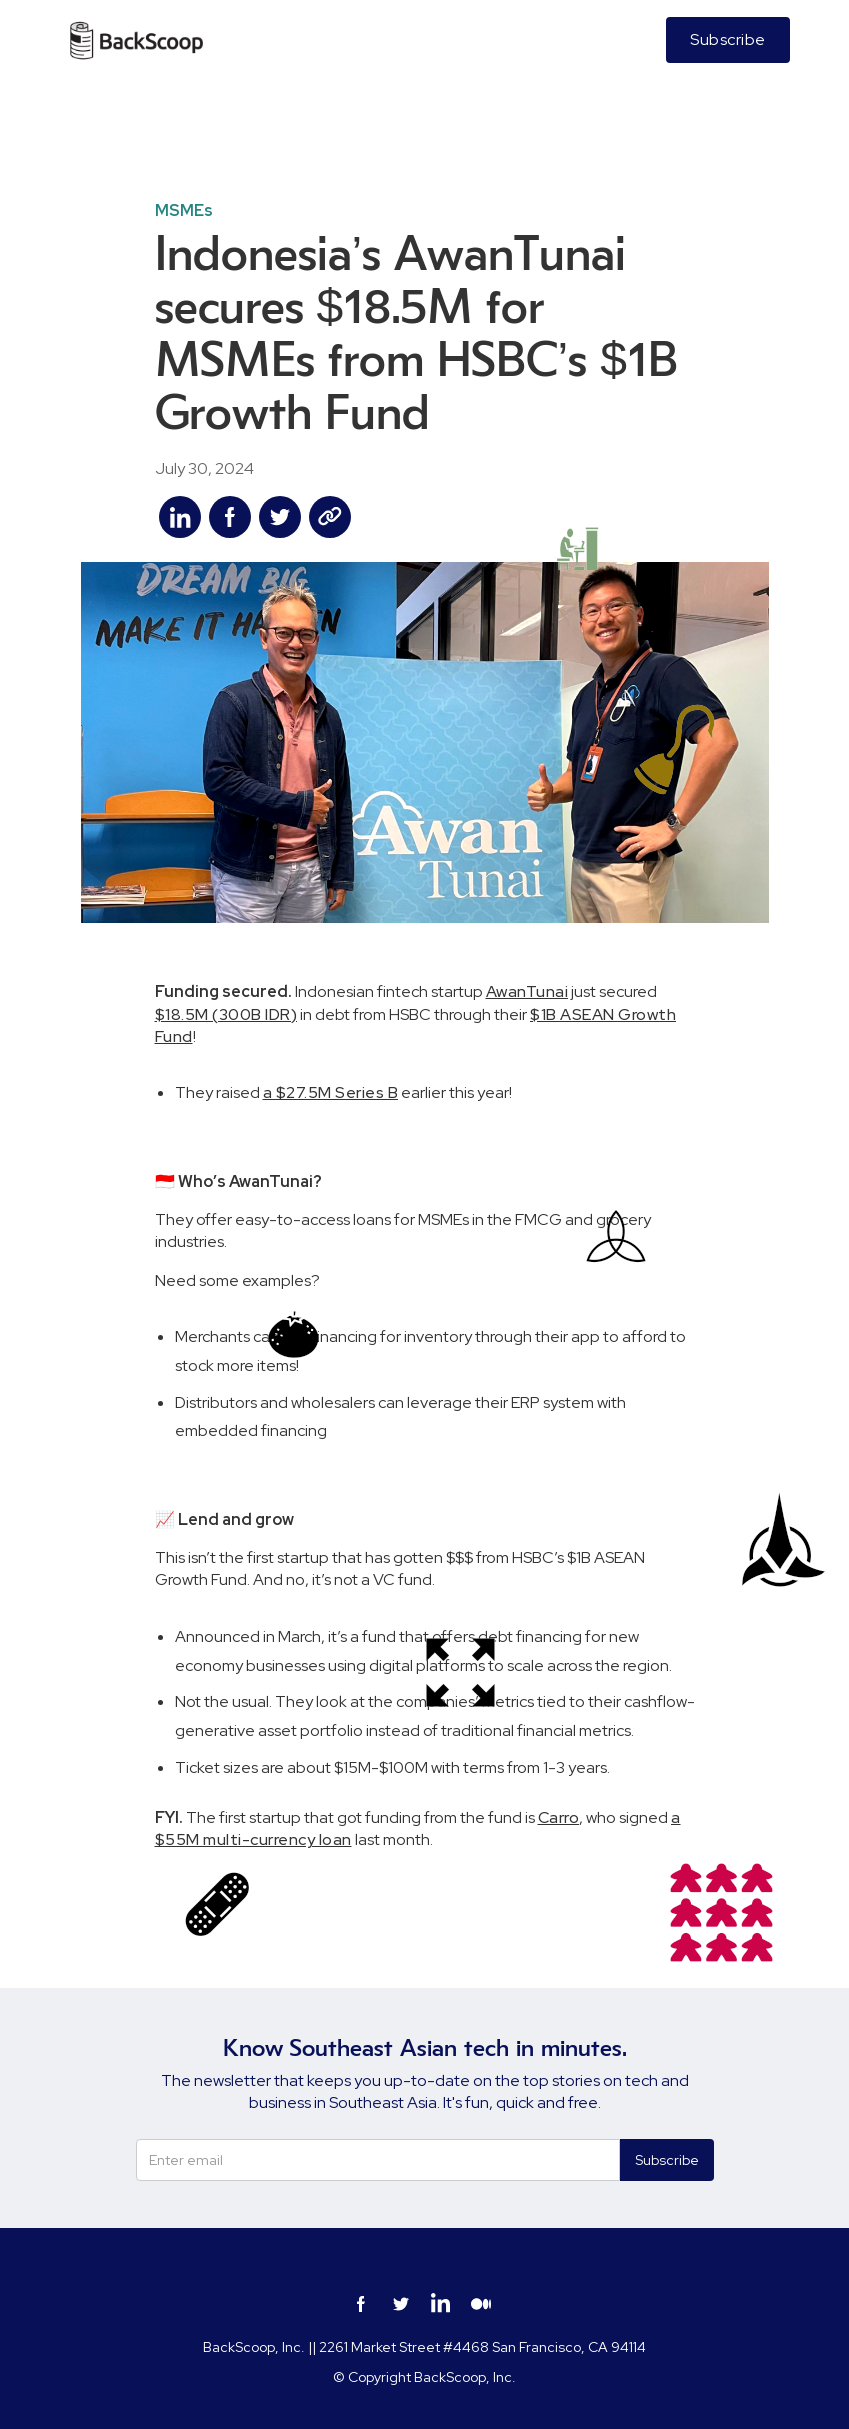 The height and width of the screenshot is (2429, 849). What do you see at coordinates (293, 1334) in the screenshot?
I see `select tangerine or citrus fruit item` at bounding box center [293, 1334].